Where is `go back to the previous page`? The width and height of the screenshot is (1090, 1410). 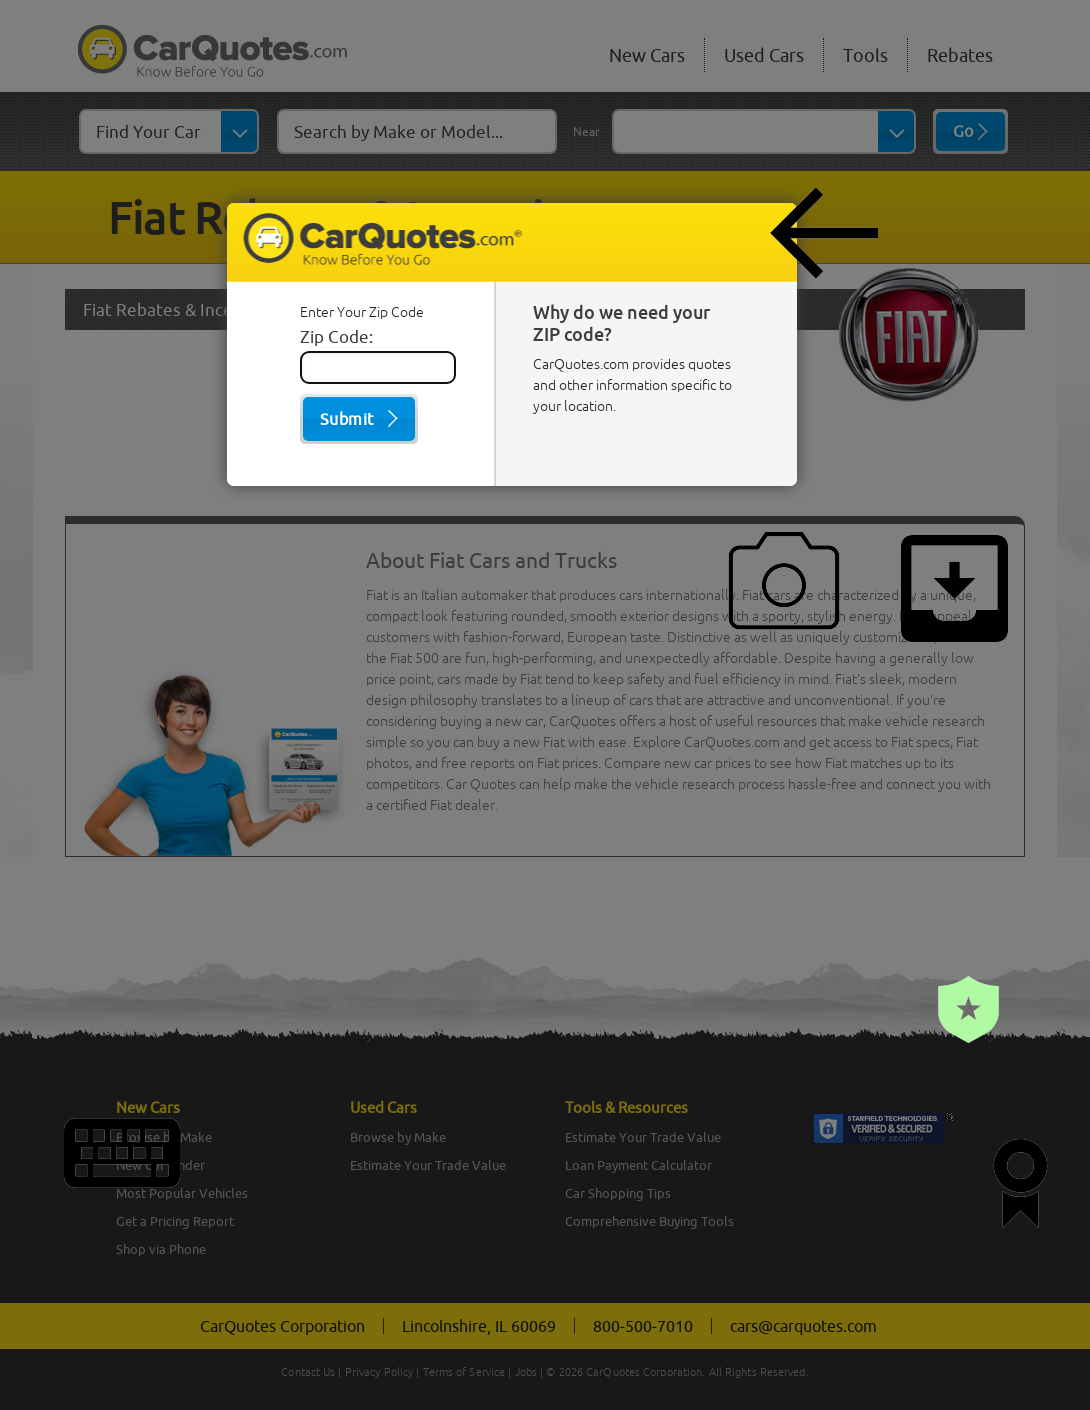 go back to the previous page is located at coordinates (824, 233).